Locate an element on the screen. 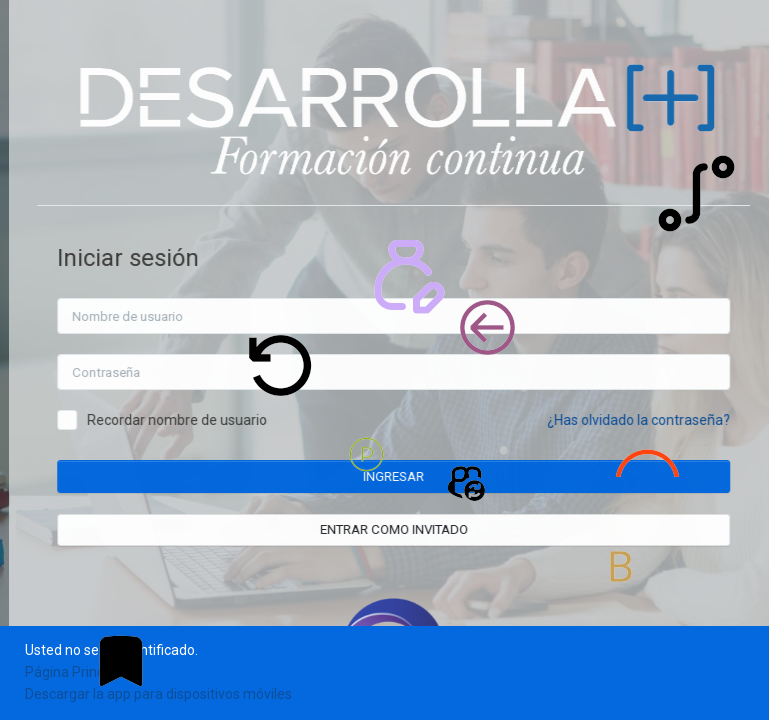  copilot is processing your request is located at coordinates (466, 482).